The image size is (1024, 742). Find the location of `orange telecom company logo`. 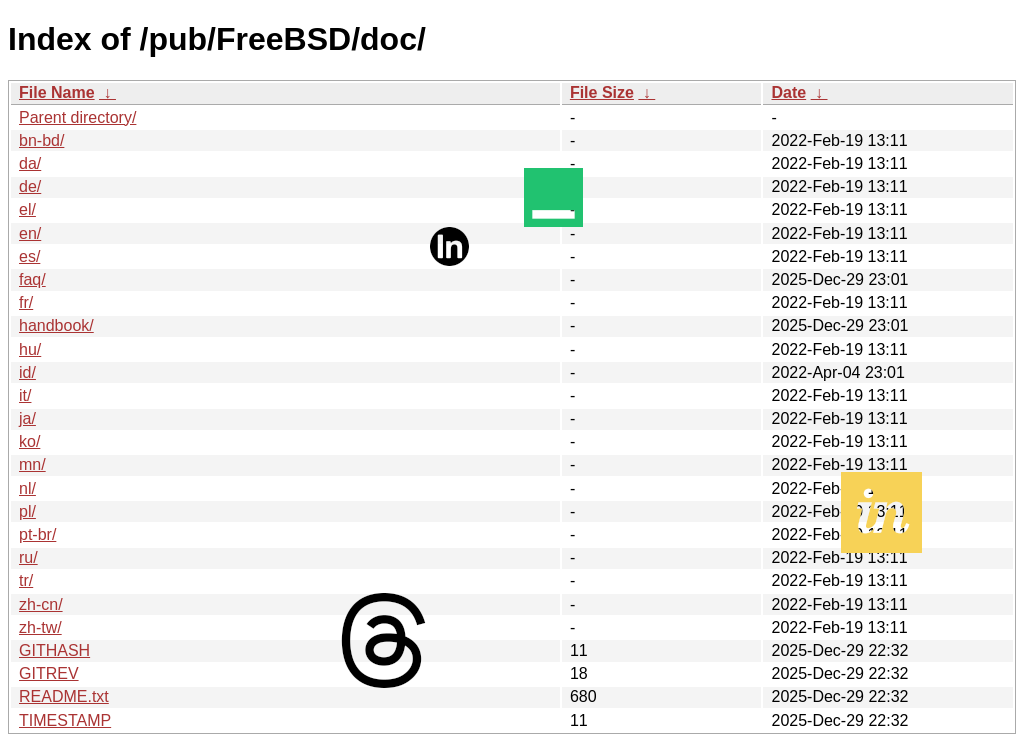

orange telecom company logo is located at coordinates (553, 197).